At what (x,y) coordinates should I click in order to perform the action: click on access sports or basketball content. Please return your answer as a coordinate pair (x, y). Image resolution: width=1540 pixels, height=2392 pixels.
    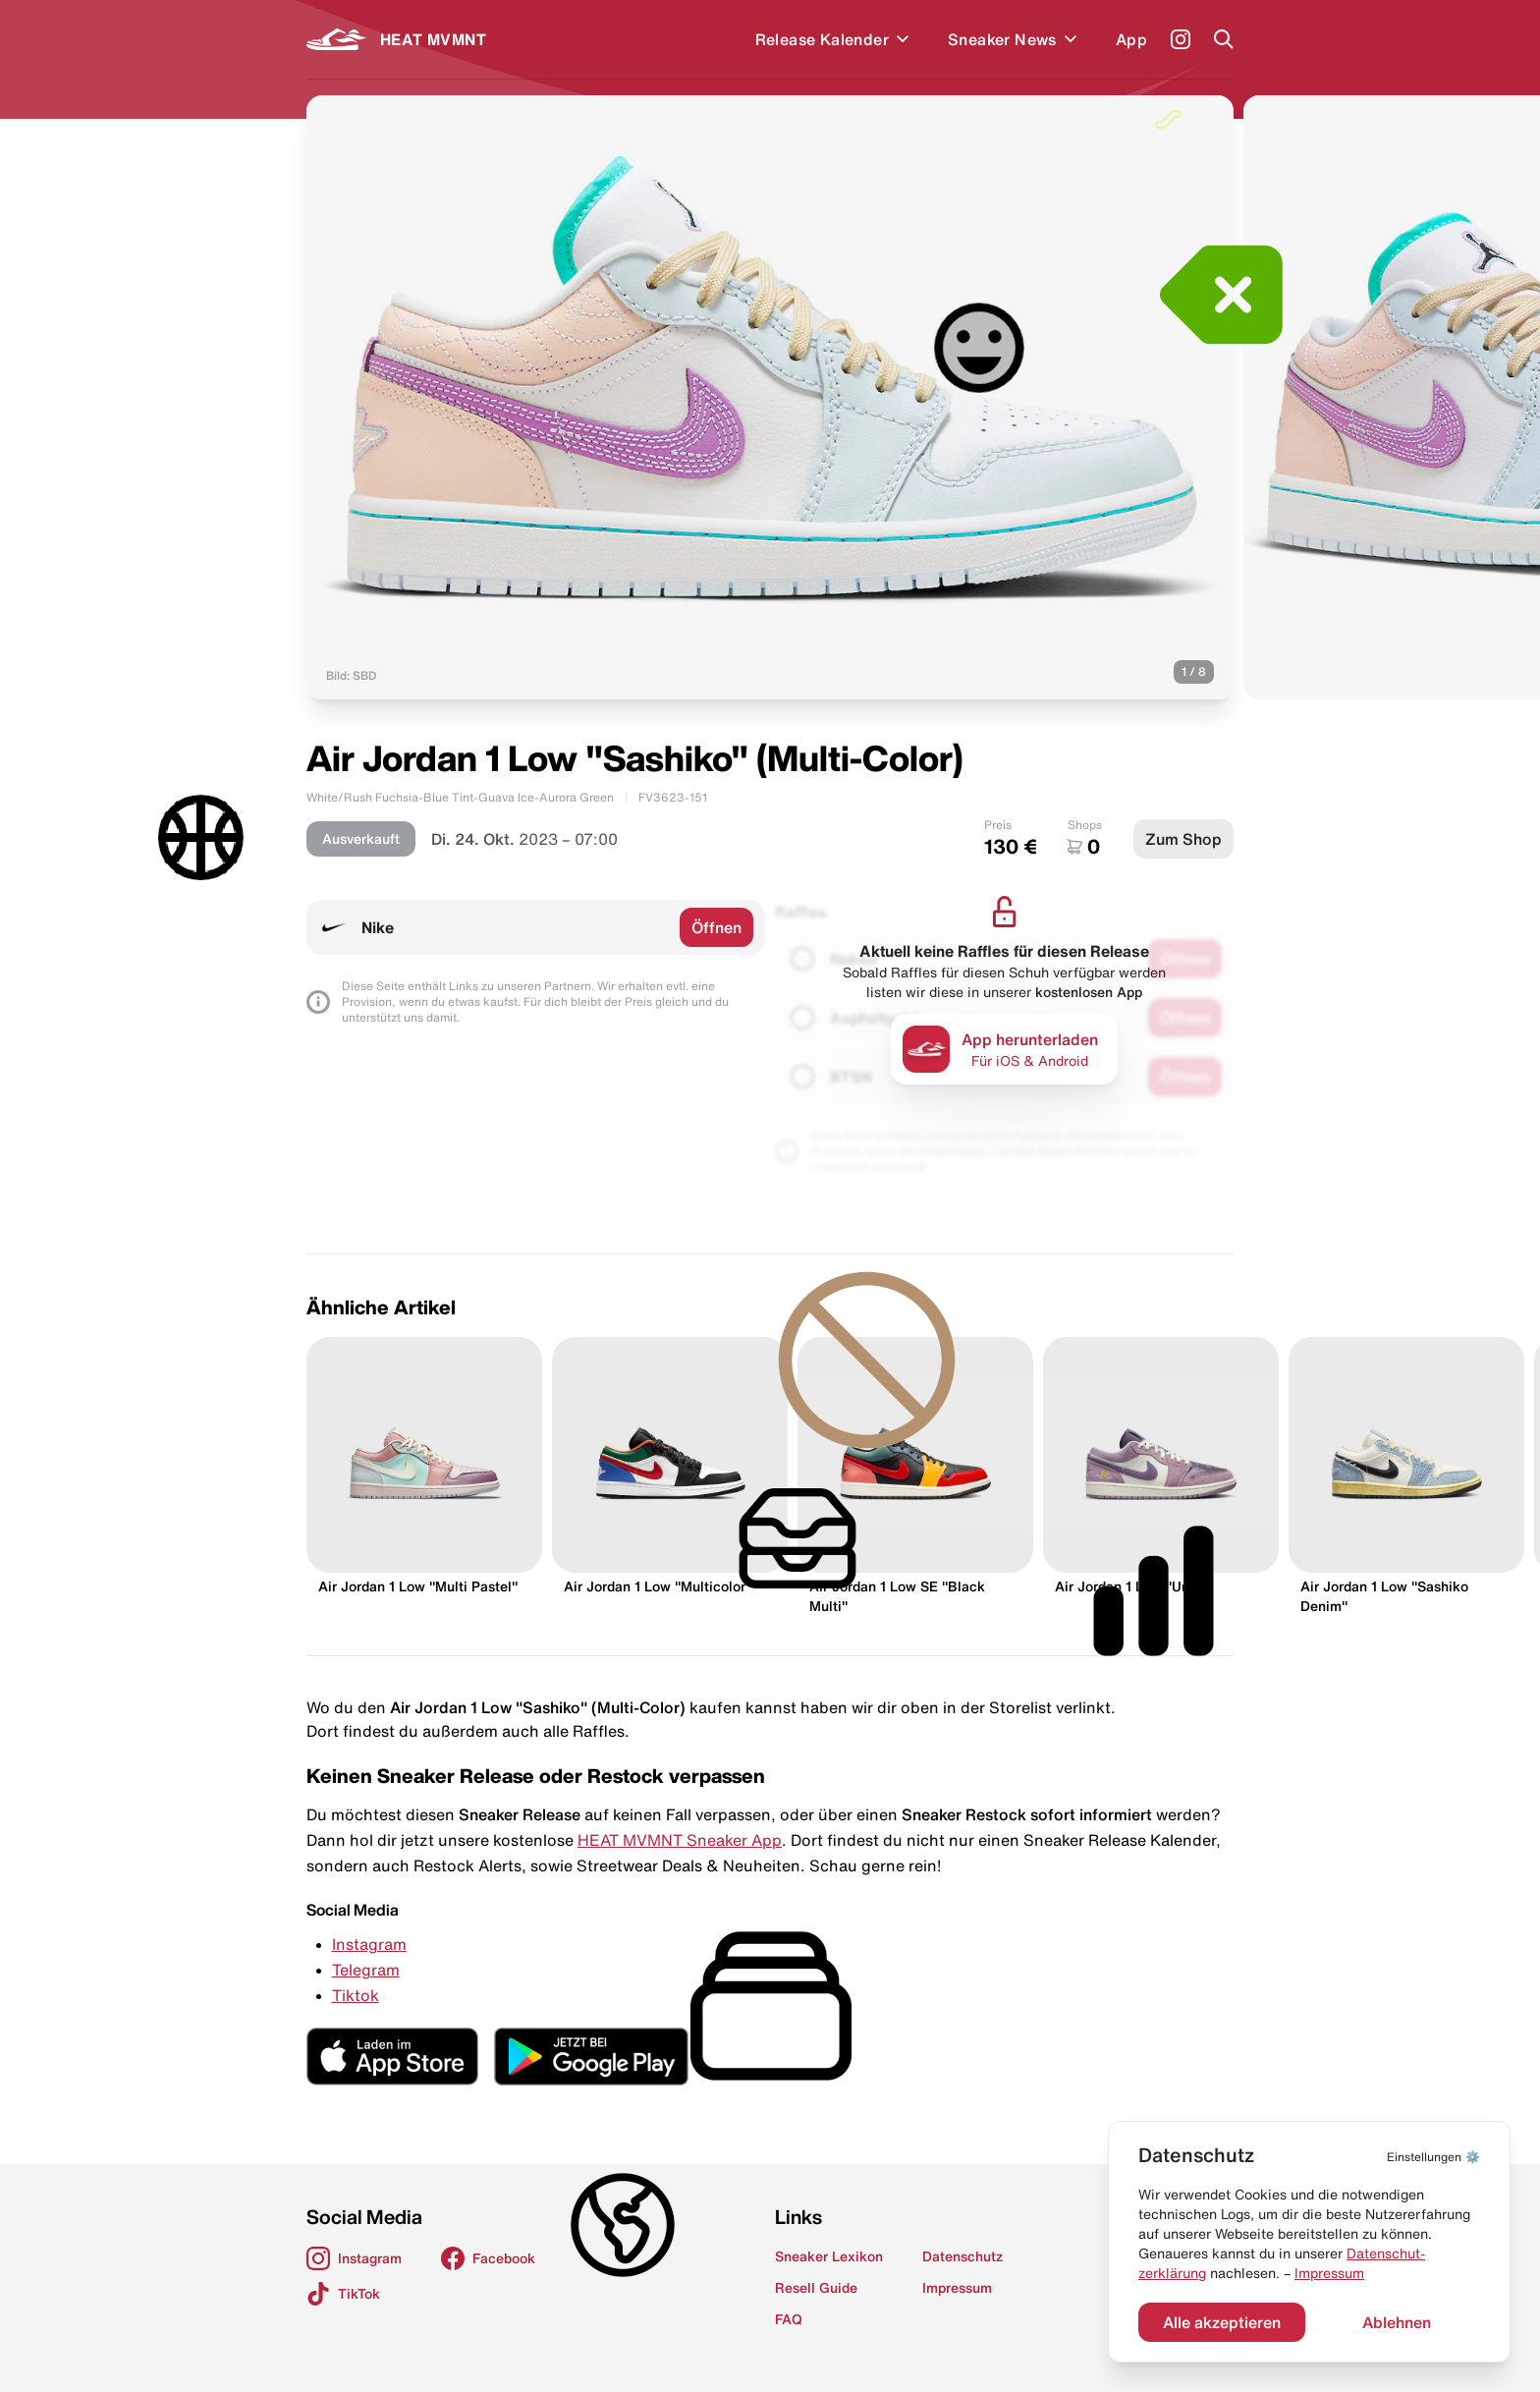
    Looking at the image, I should click on (200, 837).